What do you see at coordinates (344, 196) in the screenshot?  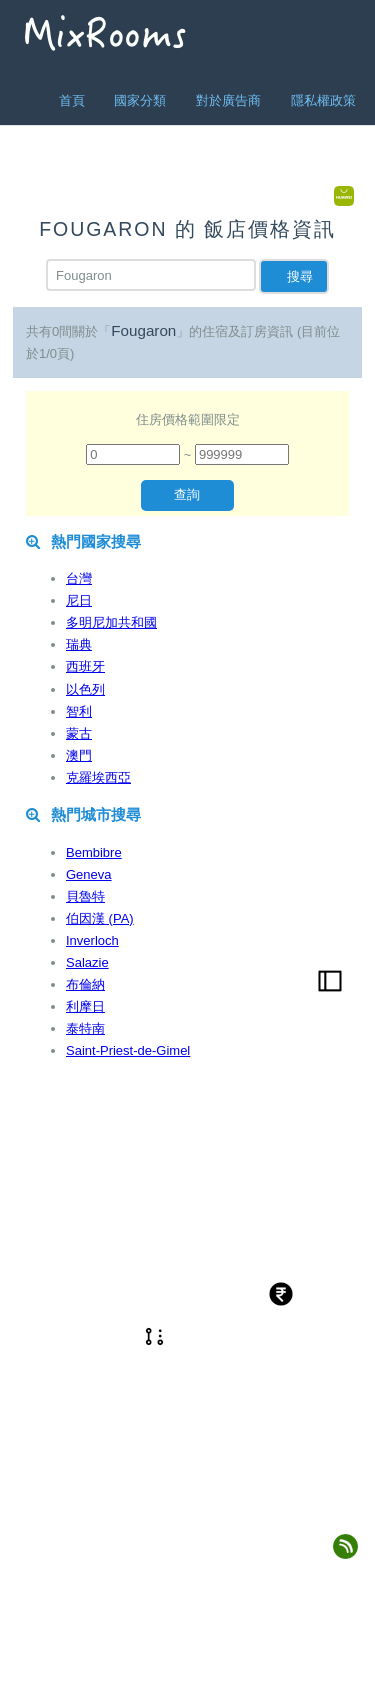 I see `open Huawei AppGallery store` at bounding box center [344, 196].